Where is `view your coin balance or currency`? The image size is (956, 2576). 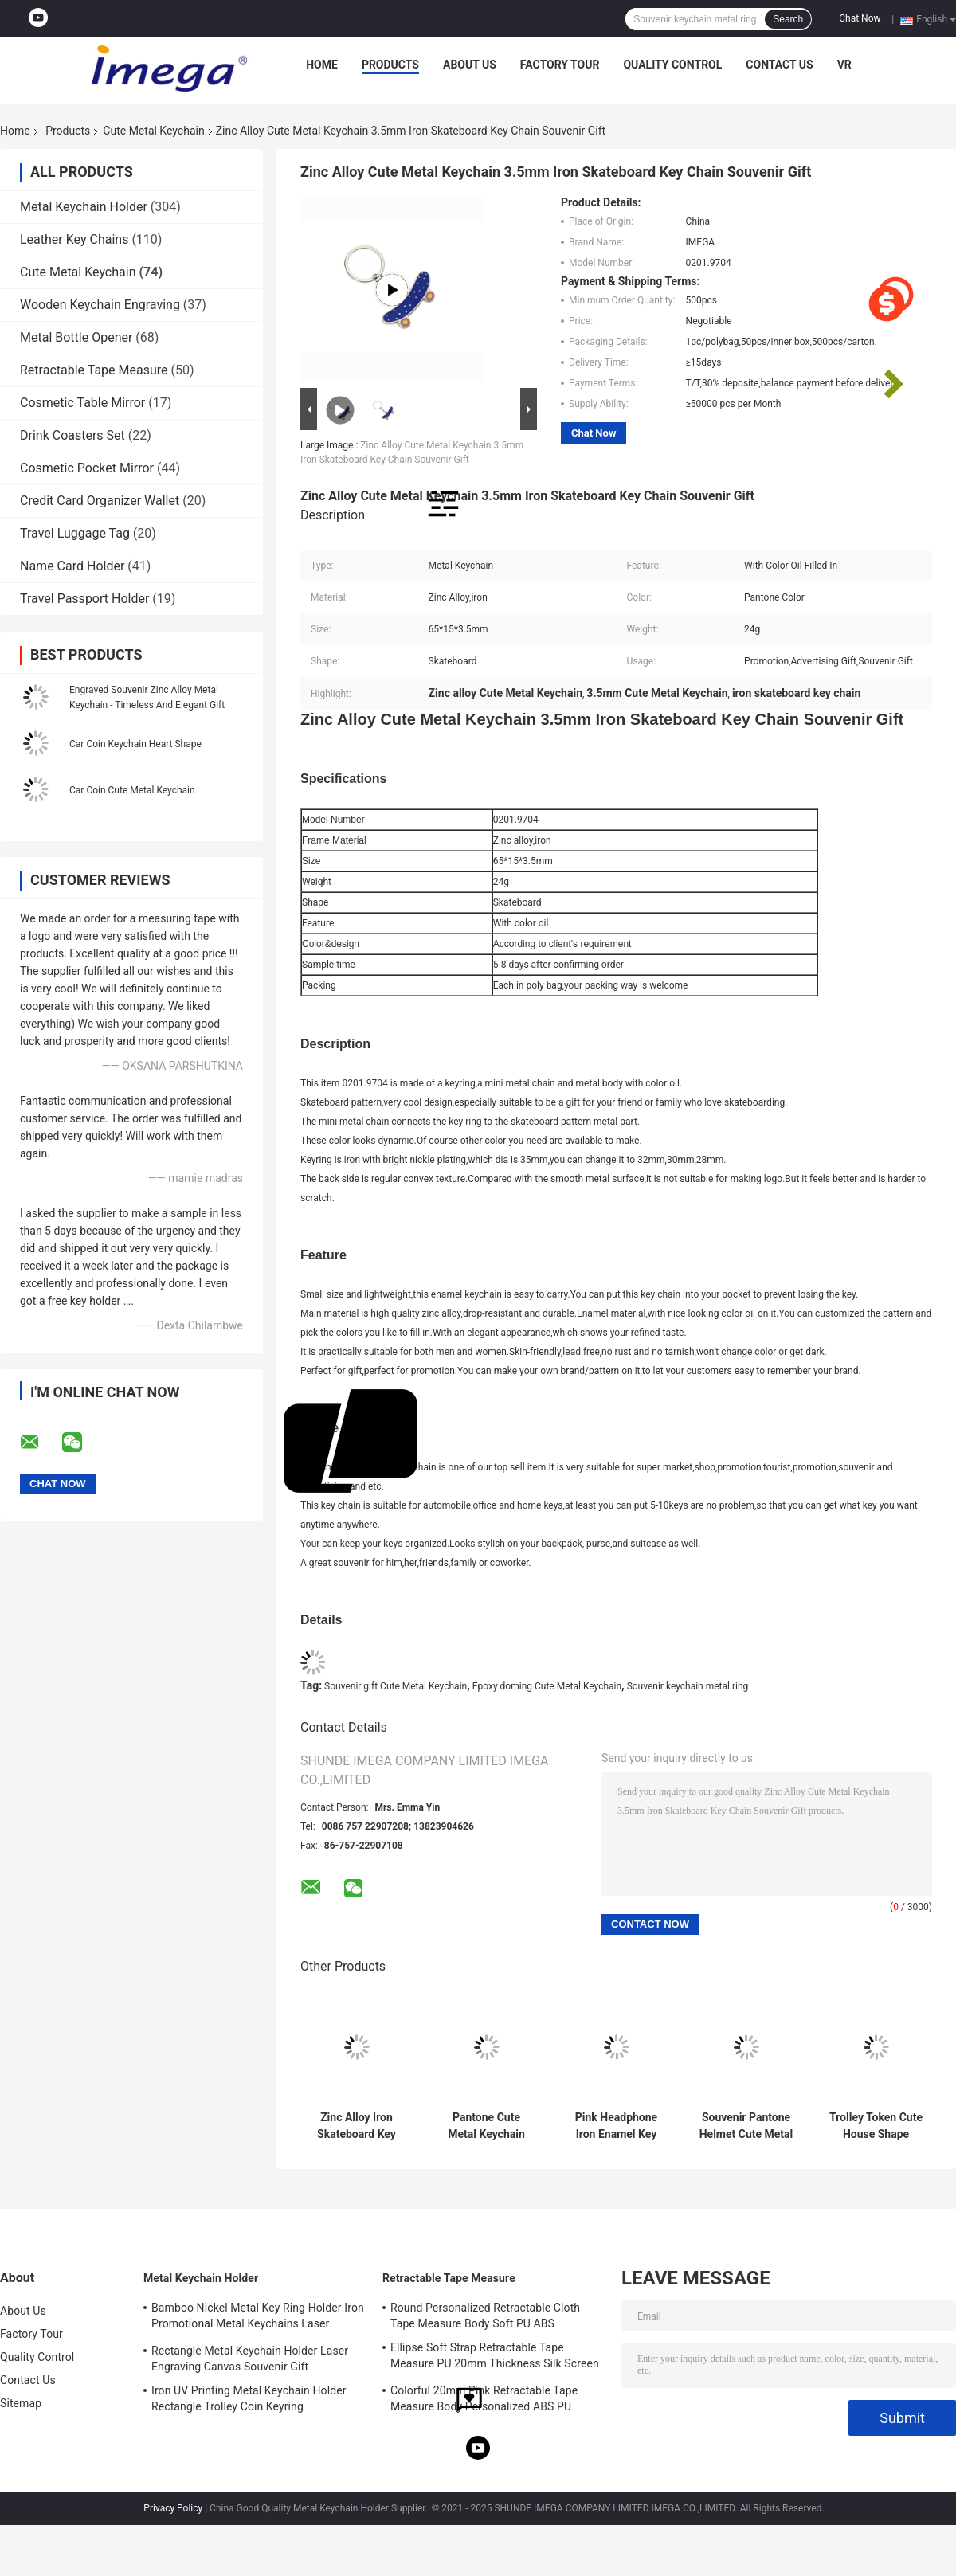
view your coin balance or currency is located at coordinates (891, 299).